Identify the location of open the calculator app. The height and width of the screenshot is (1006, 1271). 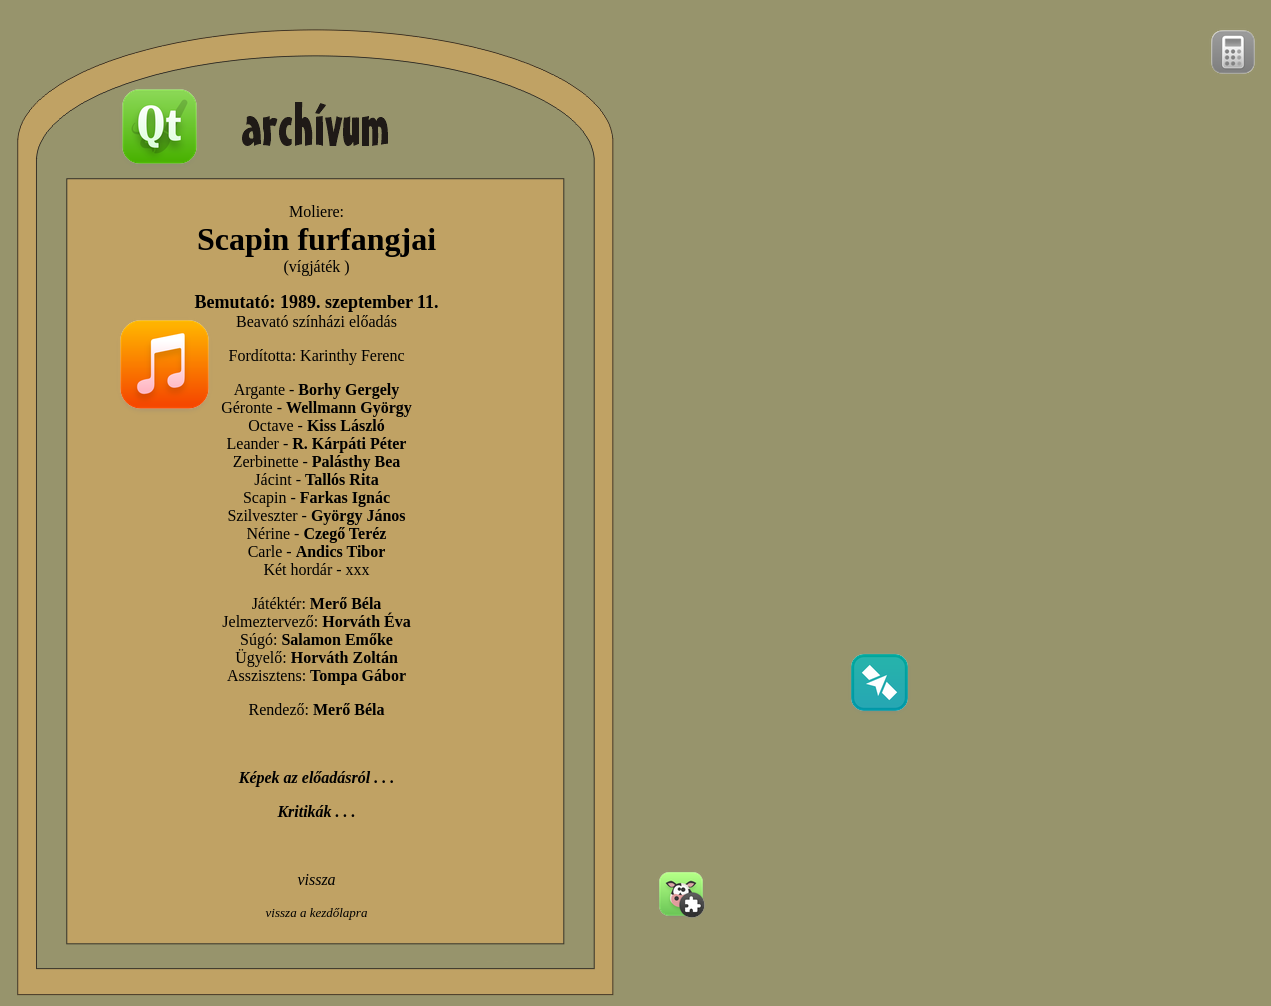
(1233, 52).